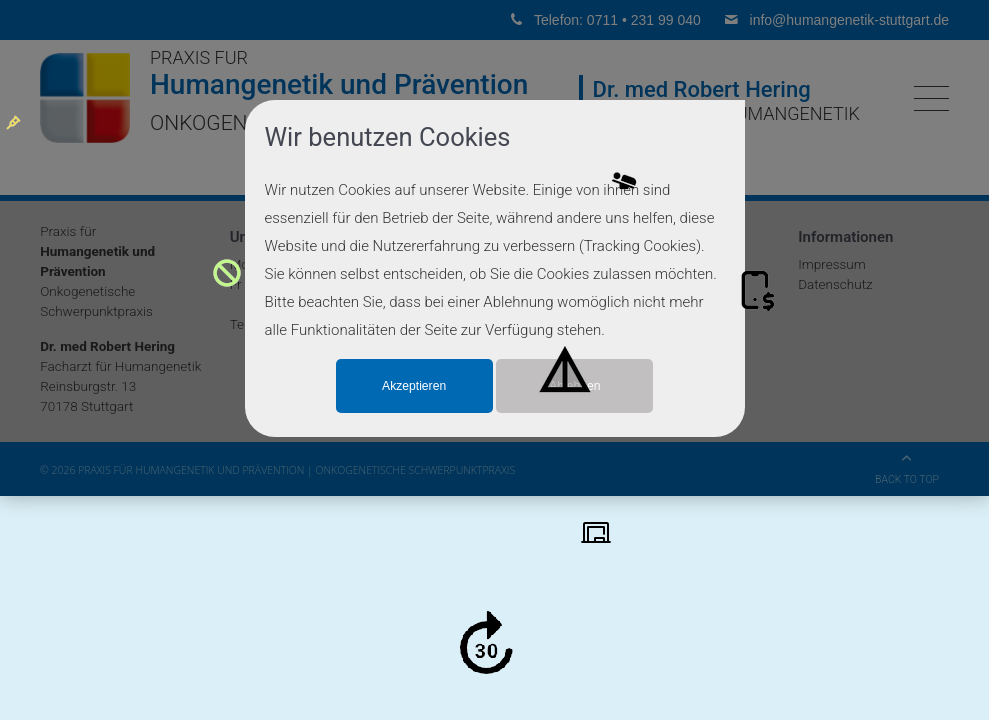 This screenshot has width=989, height=720. I want to click on indicates a blocked or prohibited action, so click(227, 273).